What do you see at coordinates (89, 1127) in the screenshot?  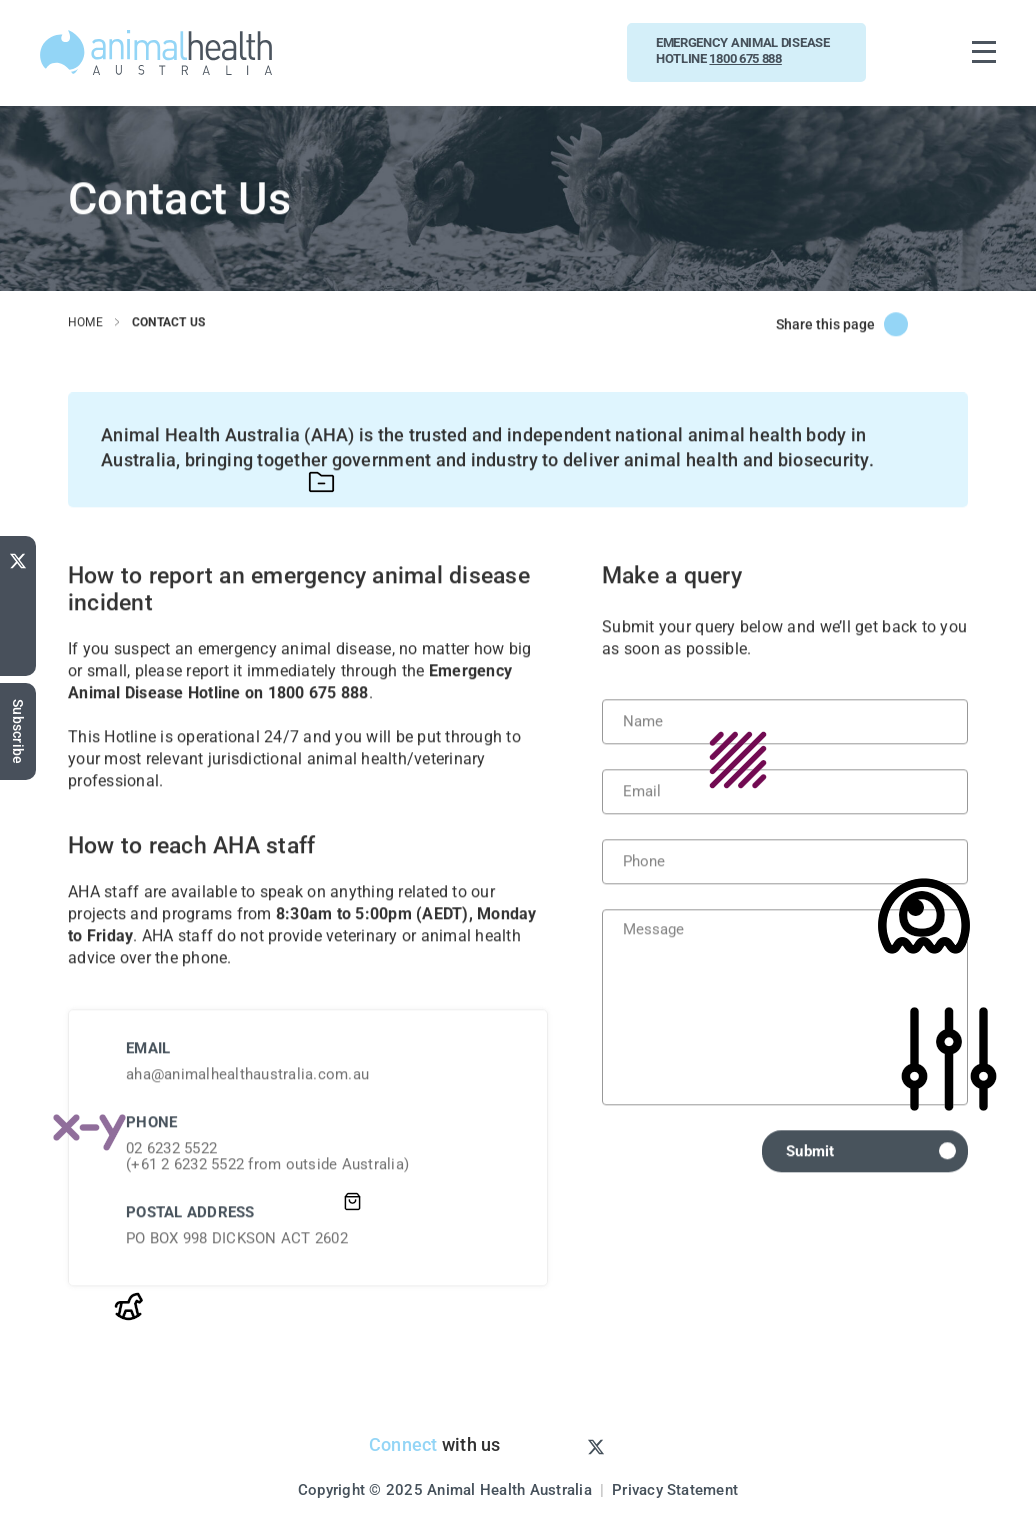 I see `subtract y value from x in a calculation` at bounding box center [89, 1127].